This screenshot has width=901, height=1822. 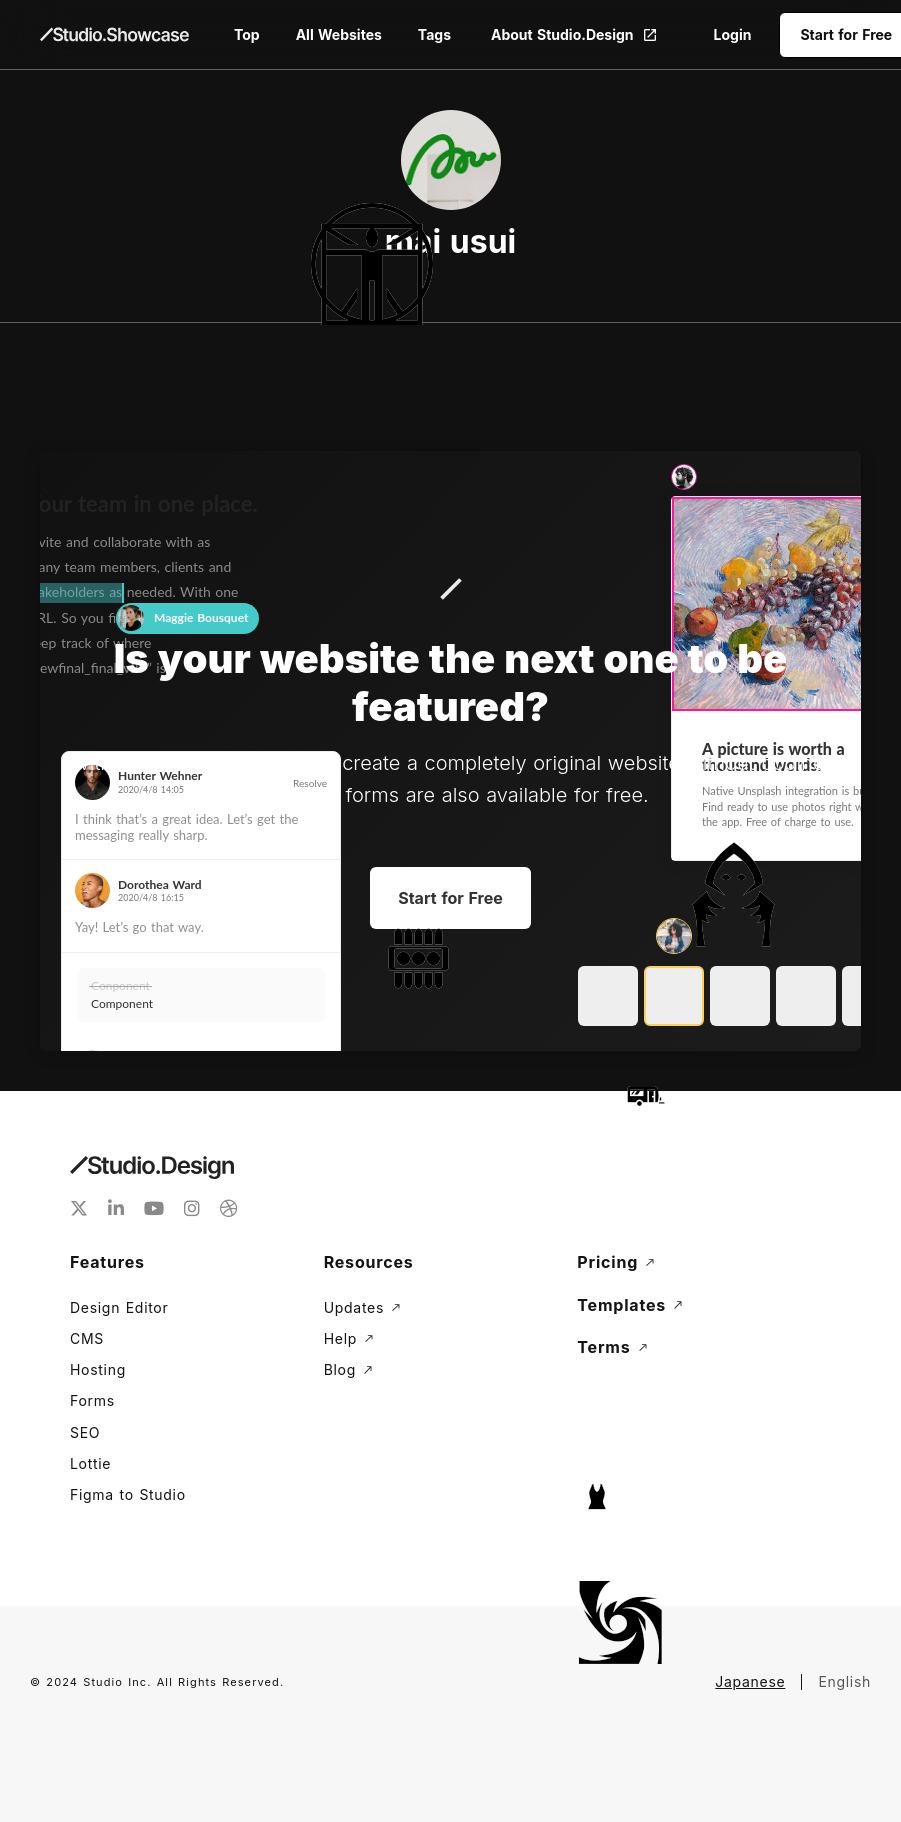 I want to click on view body measurements or proportions, so click(x=372, y=264).